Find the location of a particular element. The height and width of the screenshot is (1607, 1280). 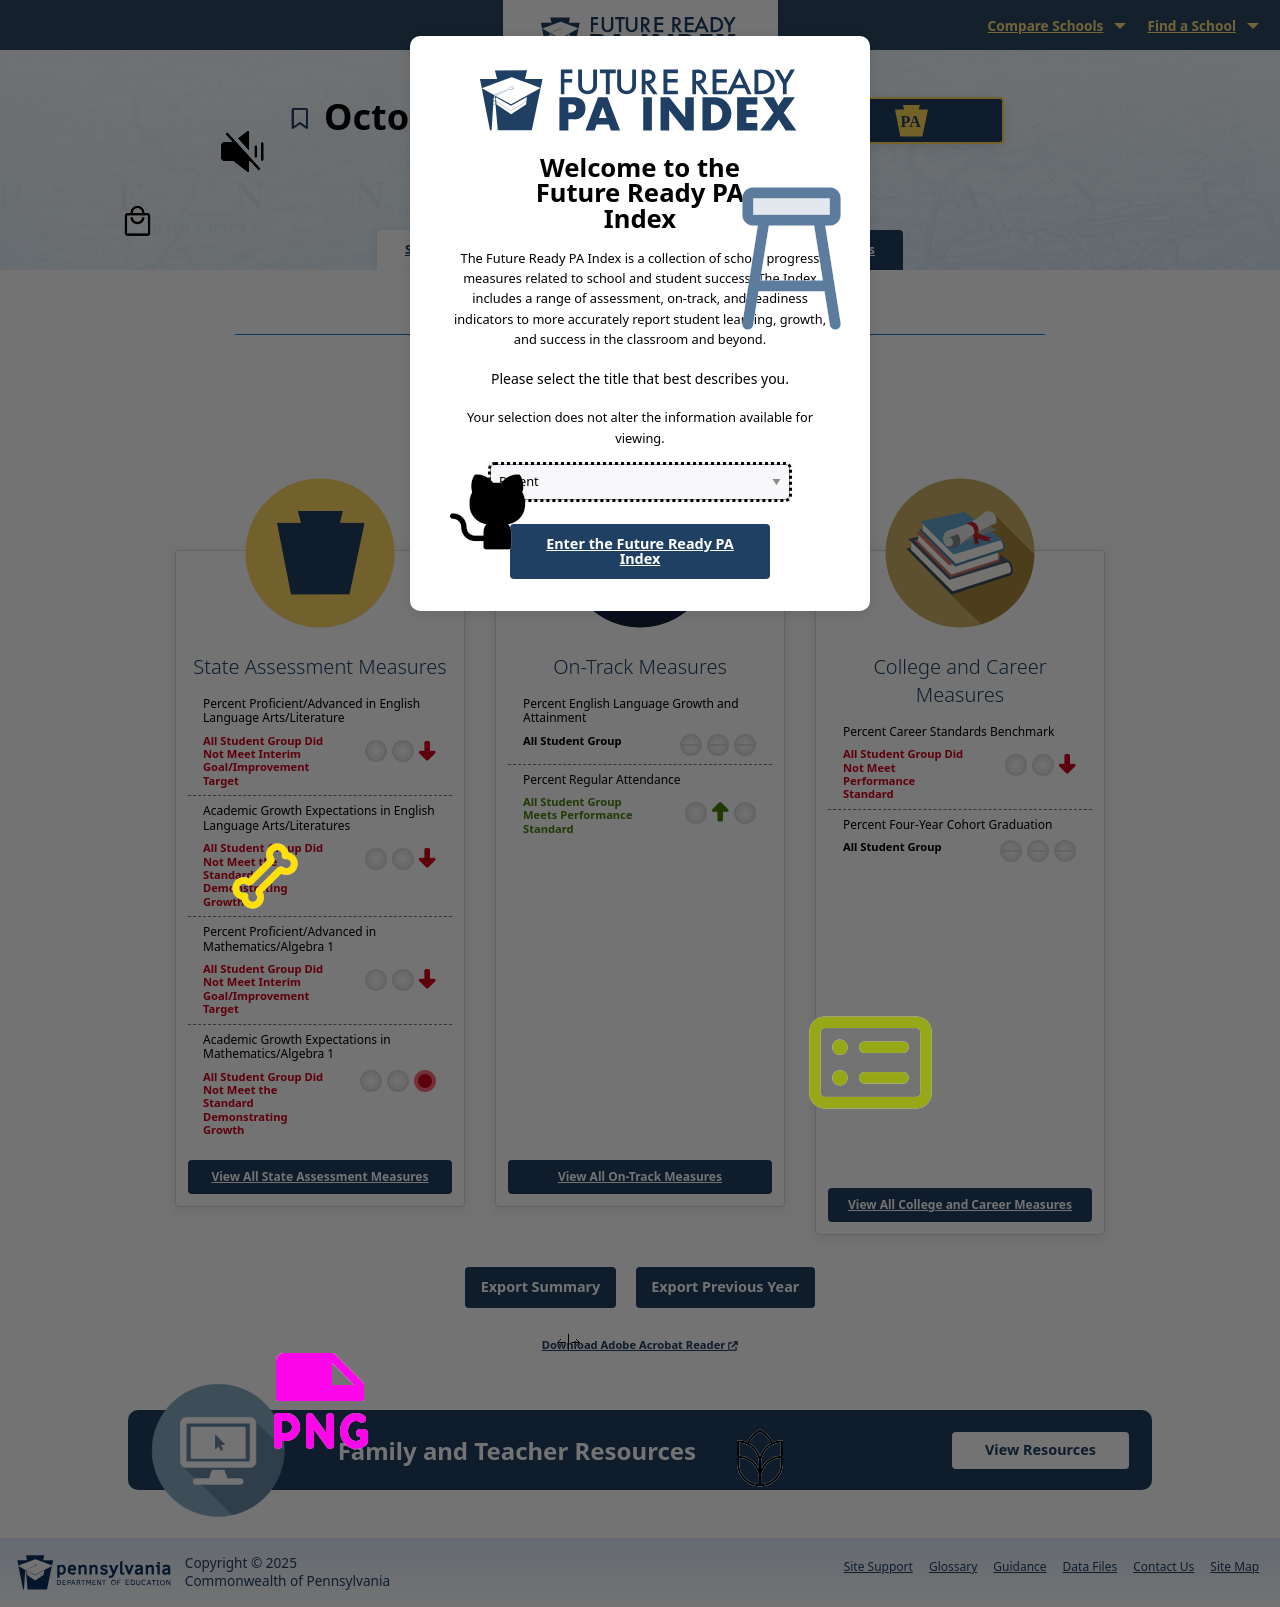

indicates grain or wheat content in food items is located at coordinates (760, 1459).